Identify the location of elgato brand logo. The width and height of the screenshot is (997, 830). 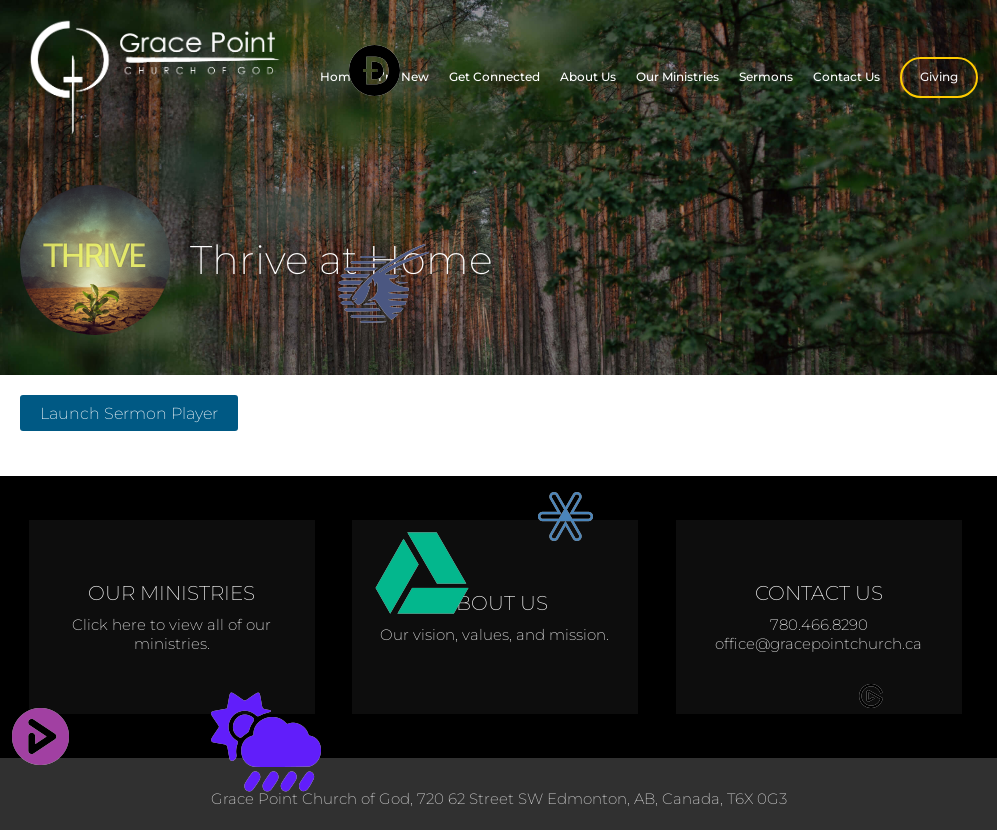
(871, 696).